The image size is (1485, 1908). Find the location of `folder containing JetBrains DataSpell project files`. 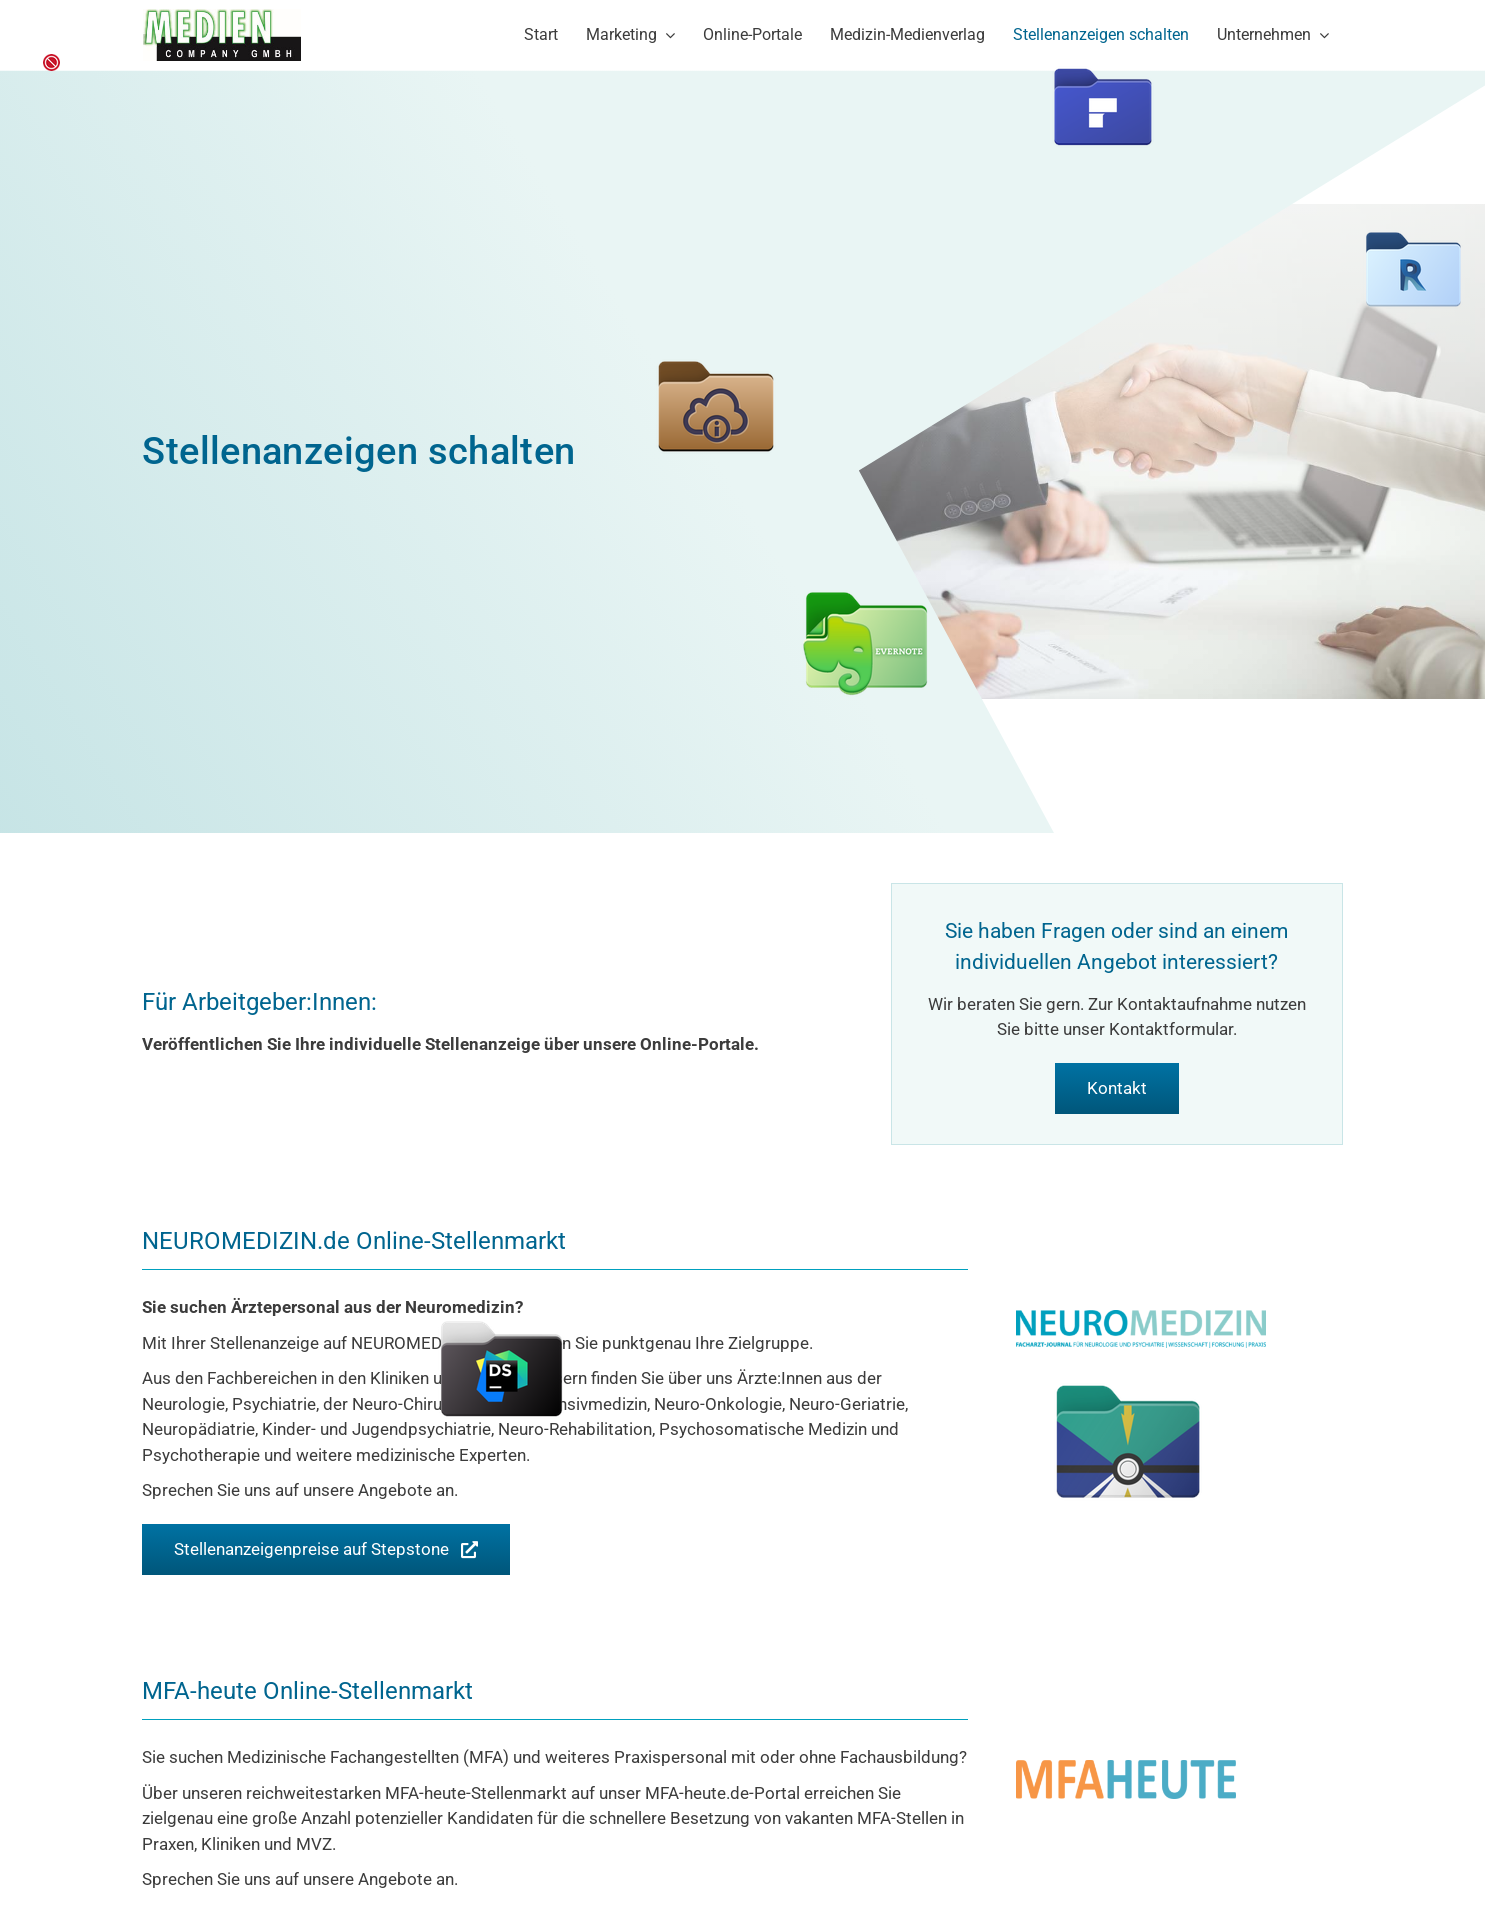

folder containing JetBrains DataSpell project files is located at coordinates (501, 1372).